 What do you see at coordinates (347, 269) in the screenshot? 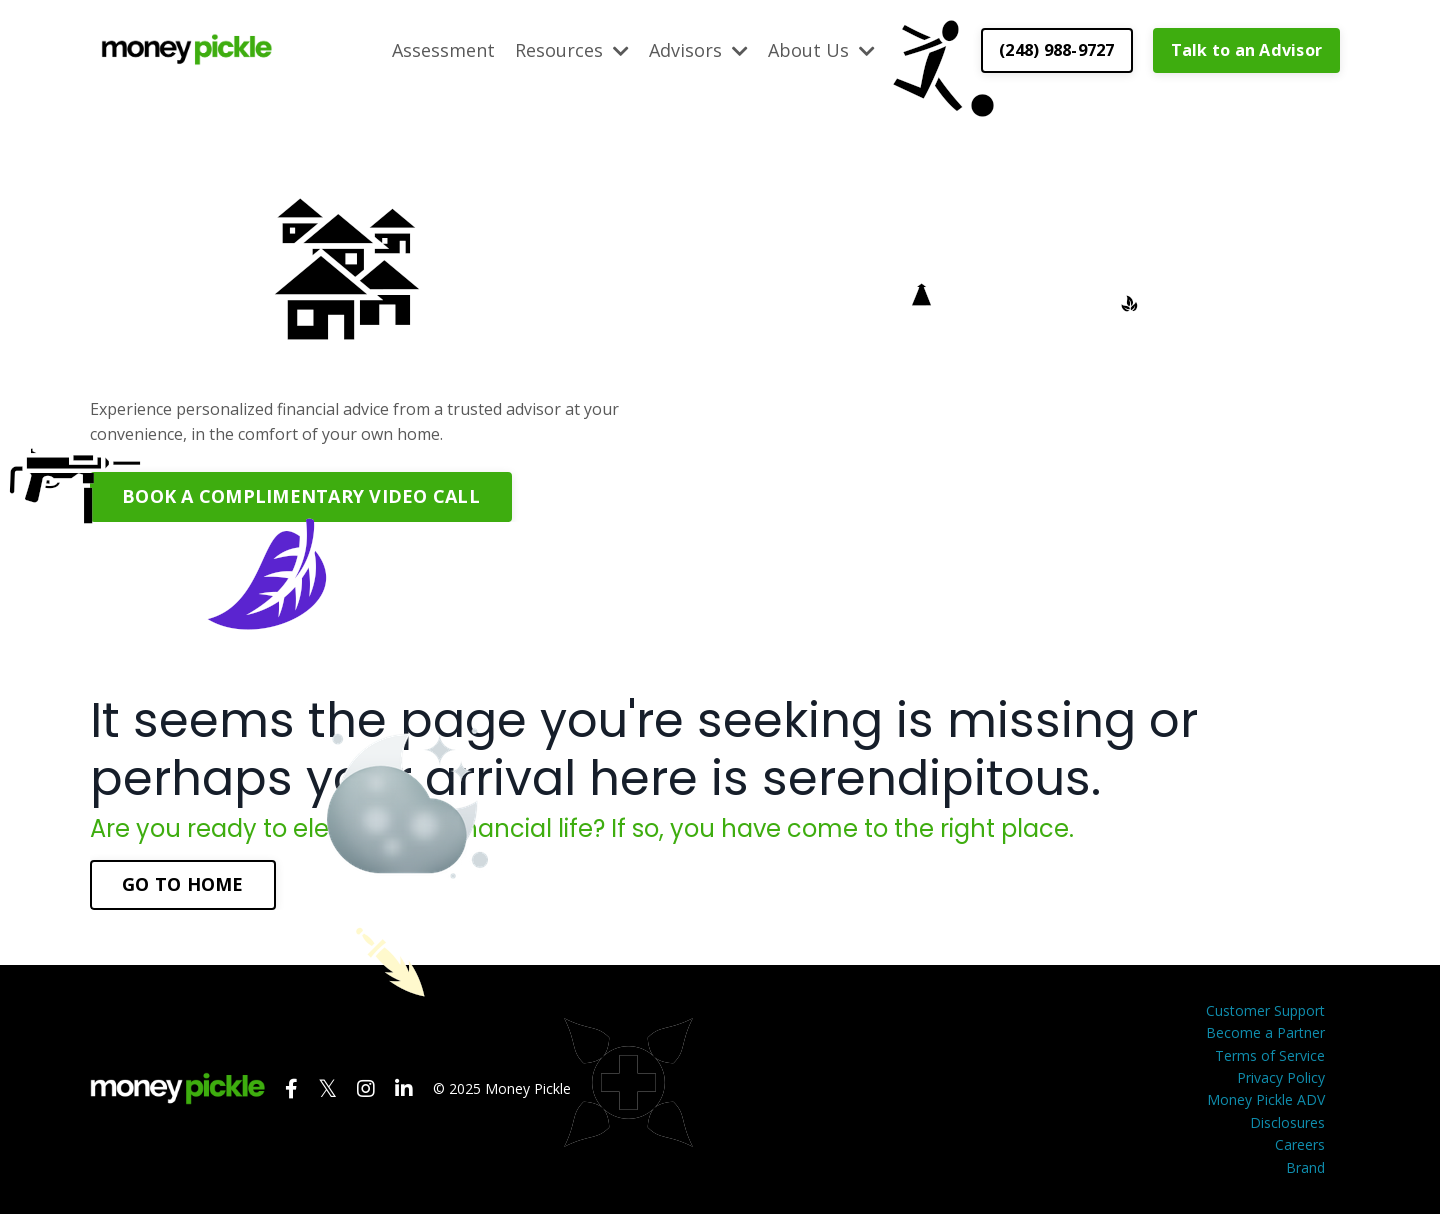
I see `view village or settlement on map` at bounding box center [347, 269].